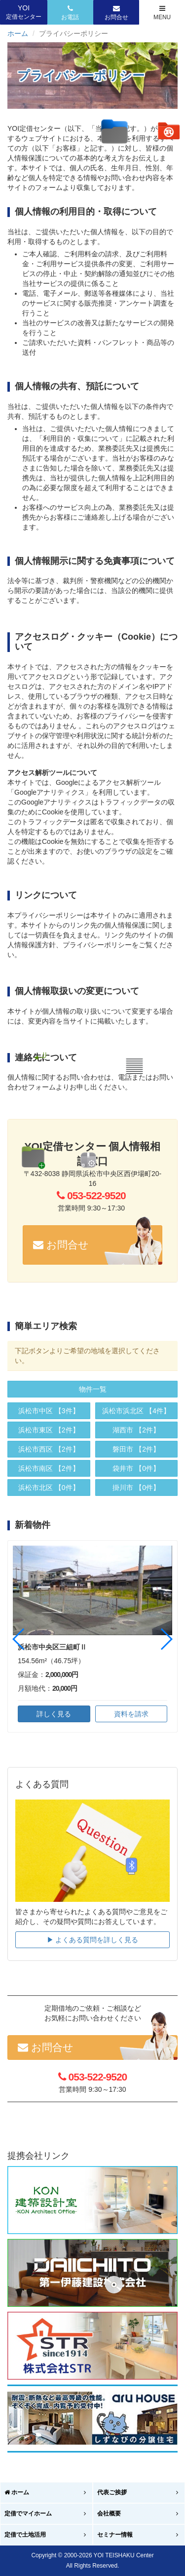 This screenshot has height=2576, width=185. Describe the element at coordinates (88, 1160) in the screenshot. I see `access YaST AutoYaST system configuration` at that location.